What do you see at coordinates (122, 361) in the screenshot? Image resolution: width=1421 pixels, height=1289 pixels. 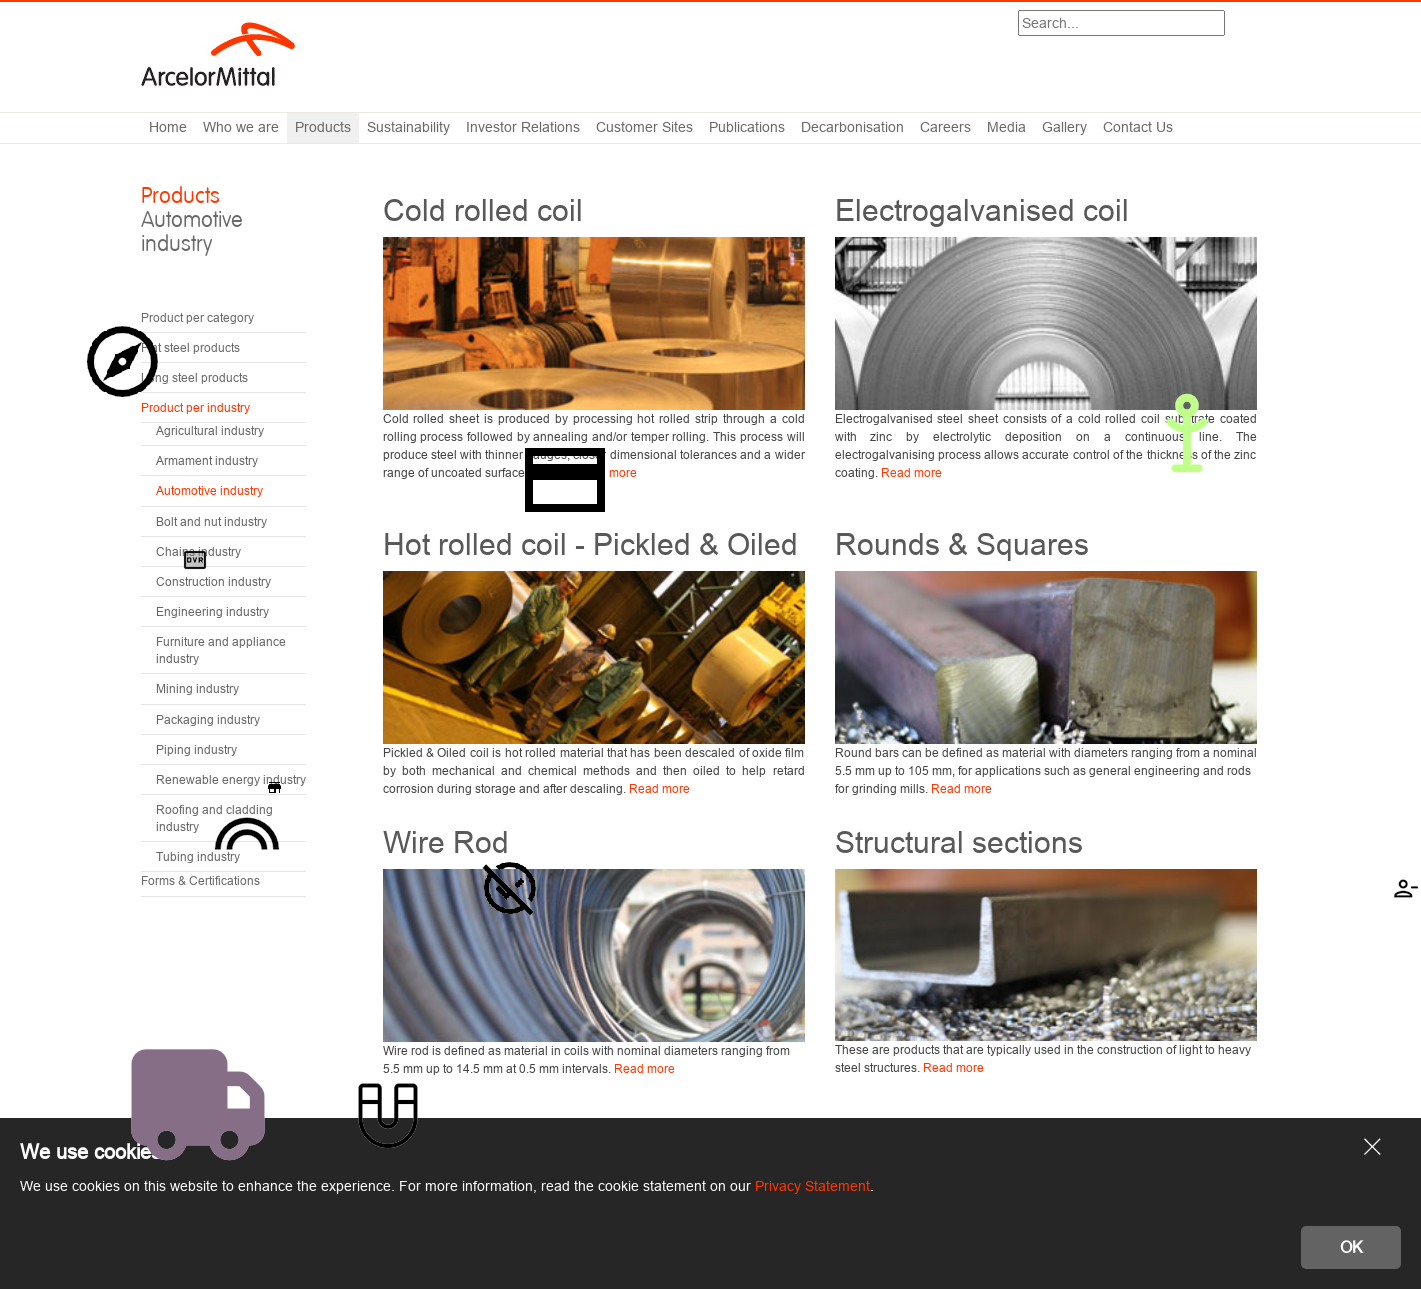 I see `explore nearby content or locations` at bounding box center [122, 361].